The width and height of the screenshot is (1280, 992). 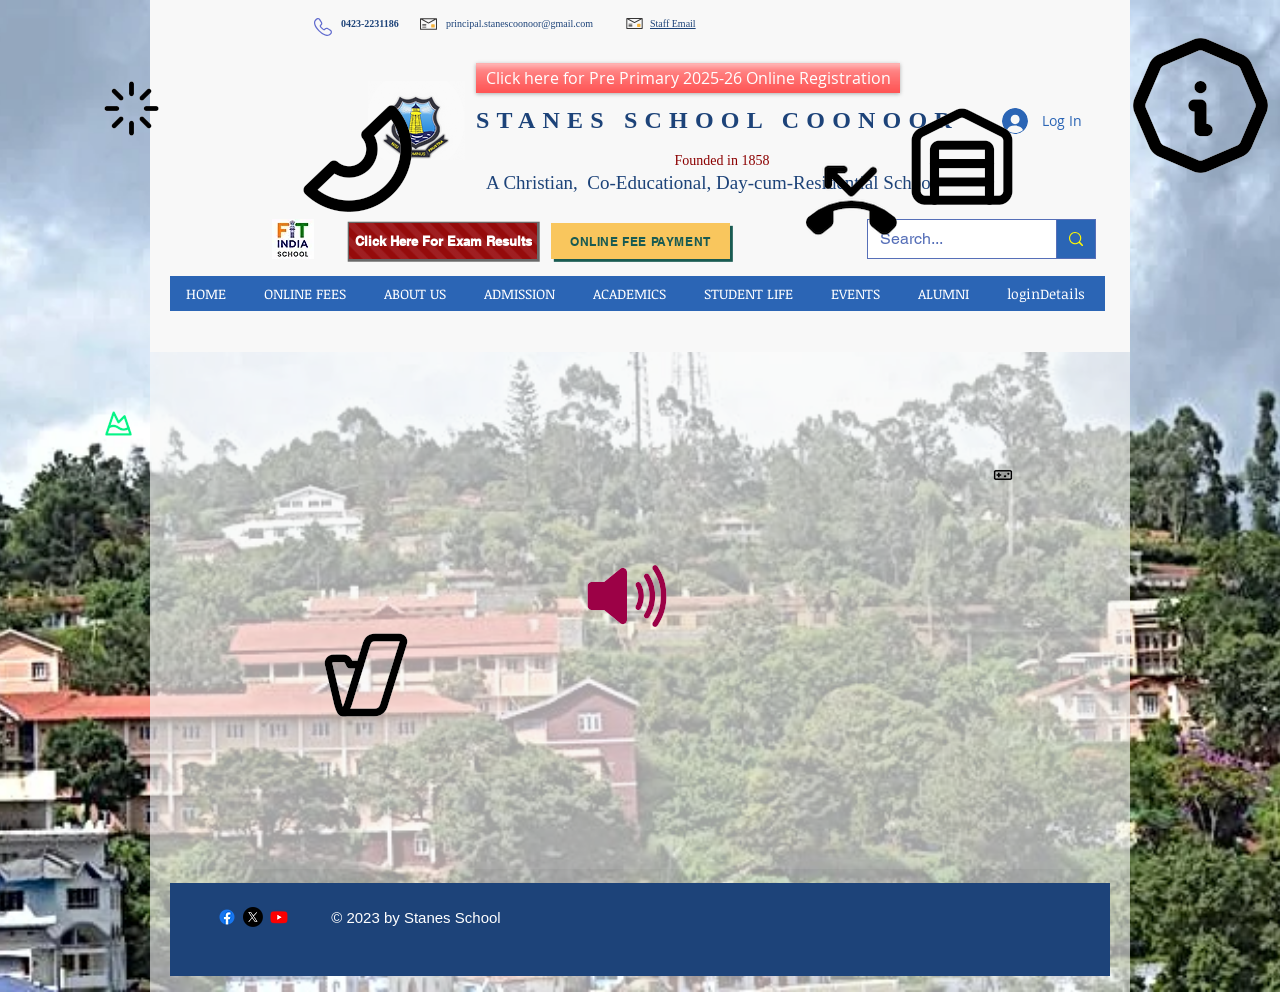 I want to click on view mountain or alpine destinations, so click(x=118, y=423).